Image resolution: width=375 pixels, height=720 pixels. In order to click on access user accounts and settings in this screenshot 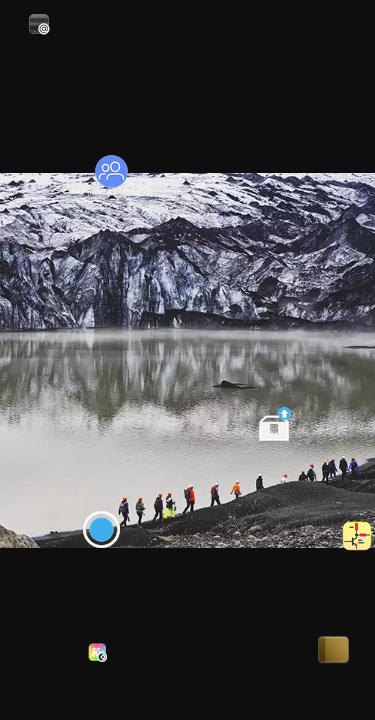, I will do `click(111, 171)`.